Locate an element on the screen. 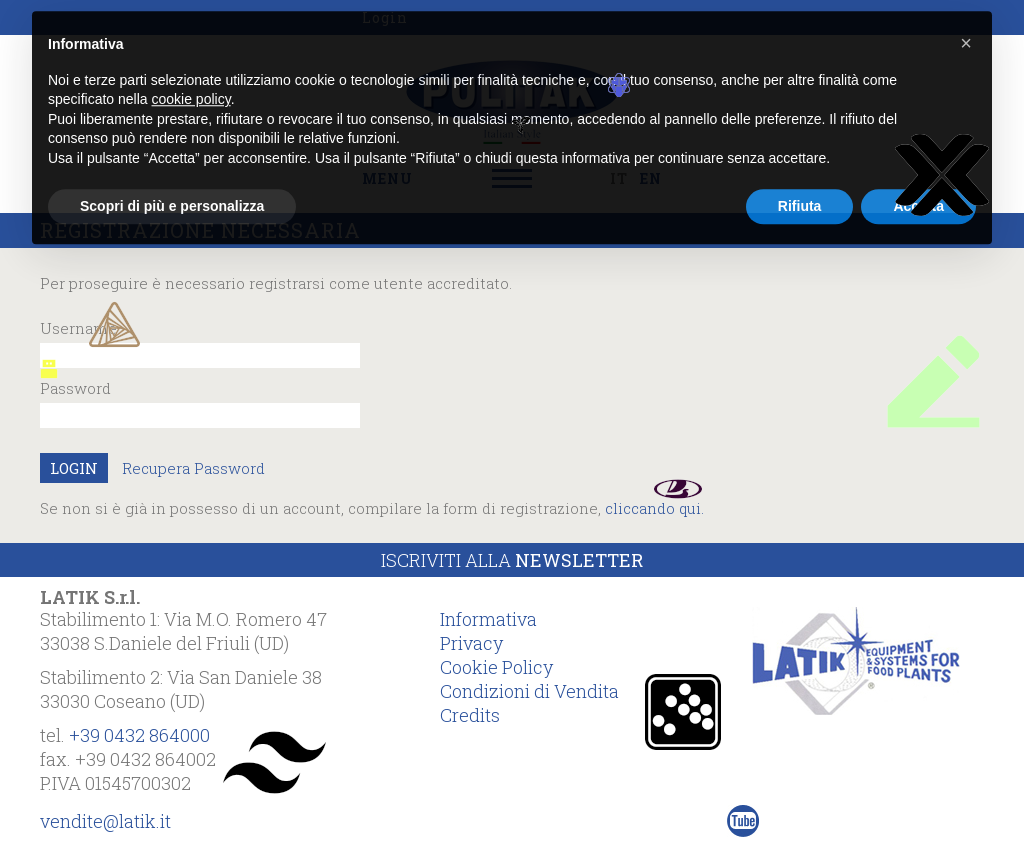 This screenshot has height=847, width=1024. Lada automotive brand logo is located at coordinates (678, 489).